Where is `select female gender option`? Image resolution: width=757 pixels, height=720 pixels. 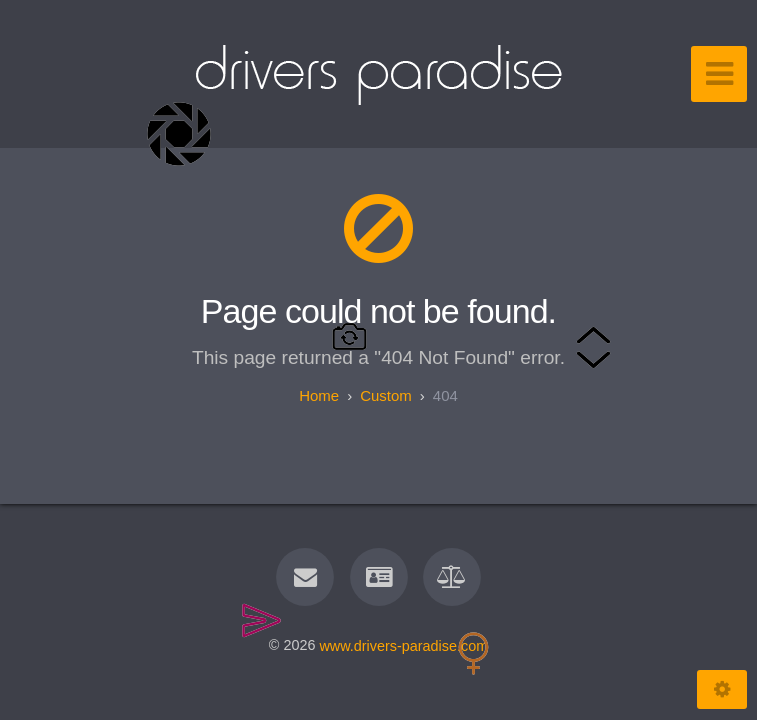
select female gender option is located at coordinates (473, 653).